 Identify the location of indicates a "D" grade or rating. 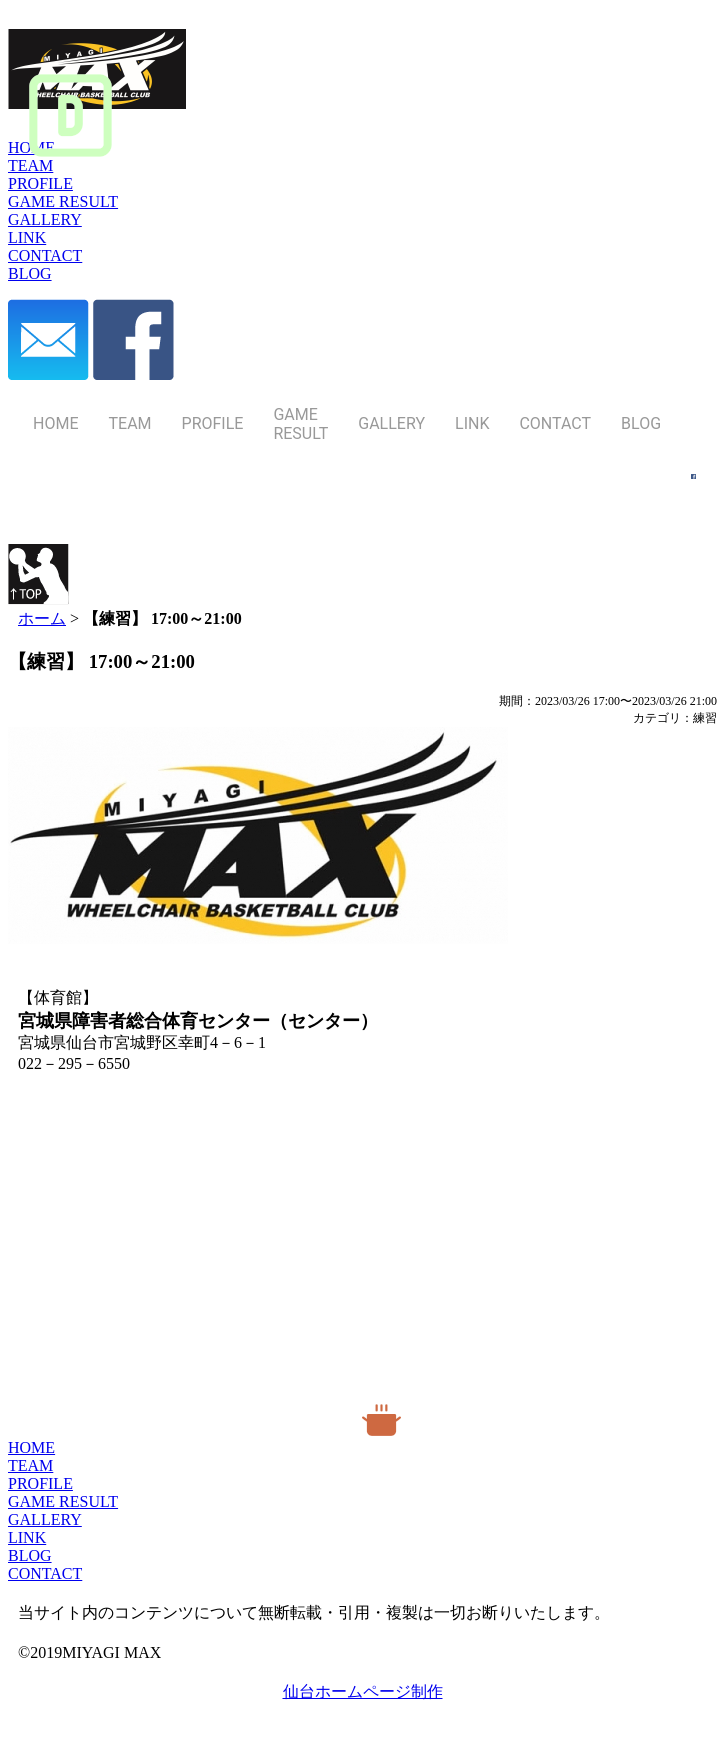
(70, 115).